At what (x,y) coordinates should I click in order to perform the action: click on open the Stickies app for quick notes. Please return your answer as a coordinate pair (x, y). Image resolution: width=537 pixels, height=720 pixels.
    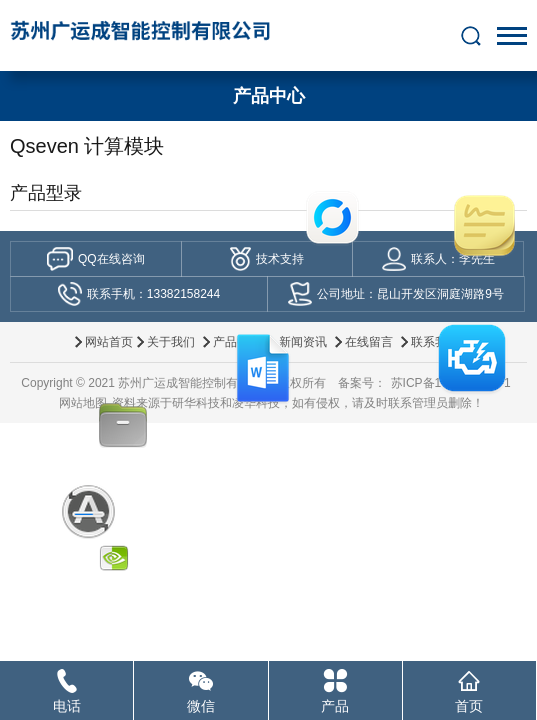
    Looking at the image, I should click on (484, 225).